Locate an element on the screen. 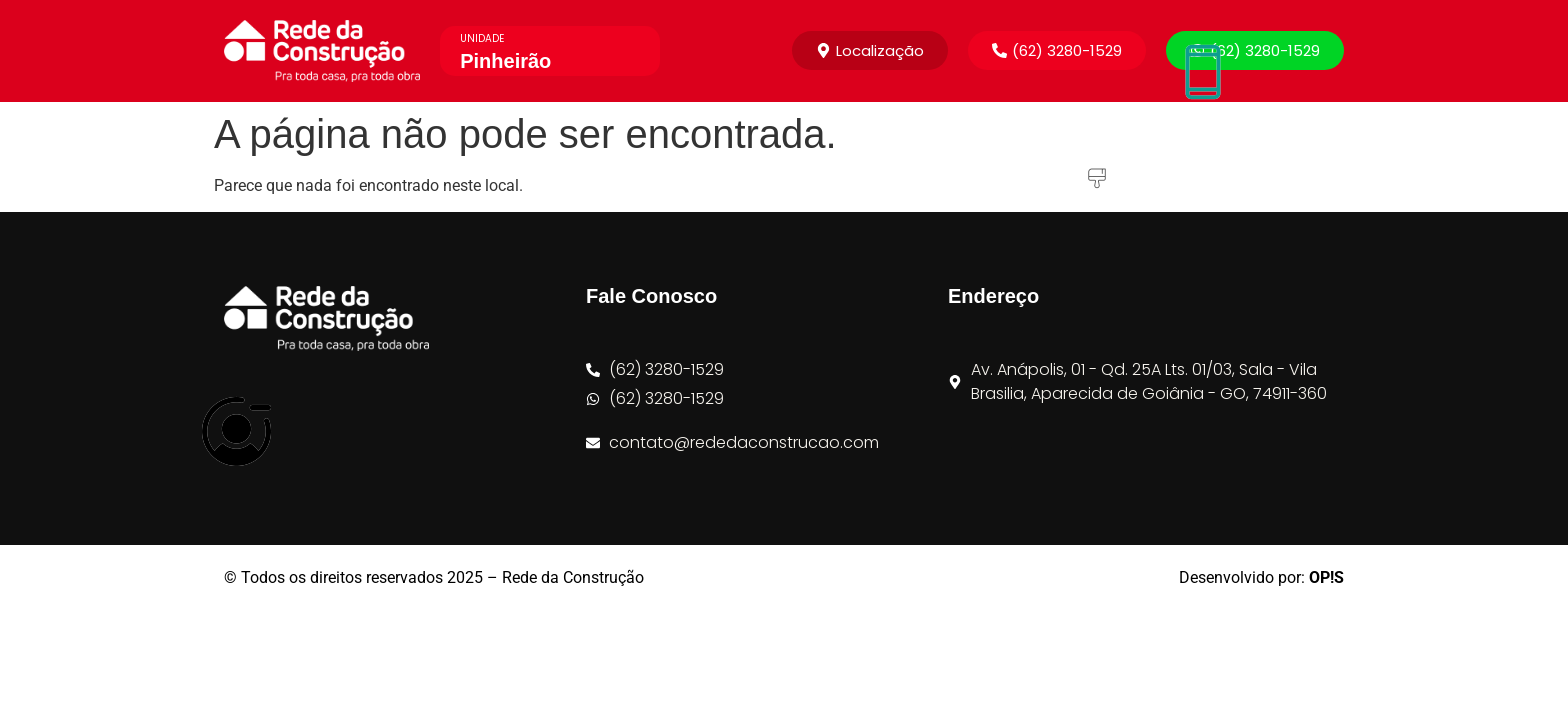  access painting or brush tools is located at coordinates (1097, 178).